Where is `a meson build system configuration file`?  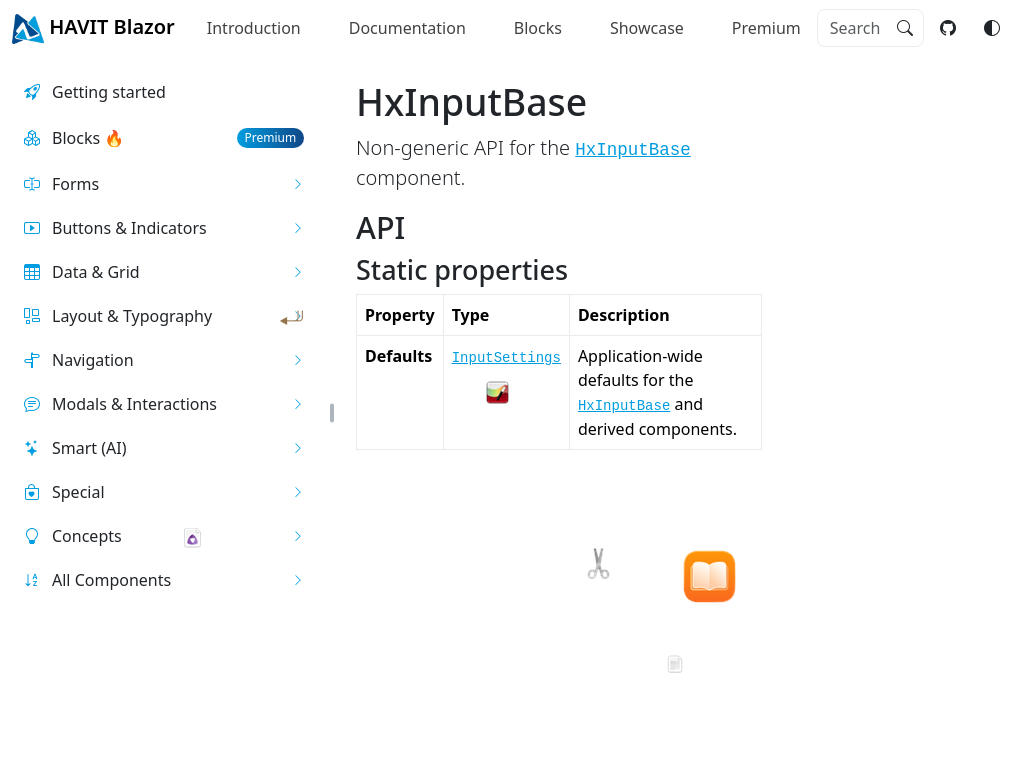 a meson build system configuration file is located at coordinates (192, 537).